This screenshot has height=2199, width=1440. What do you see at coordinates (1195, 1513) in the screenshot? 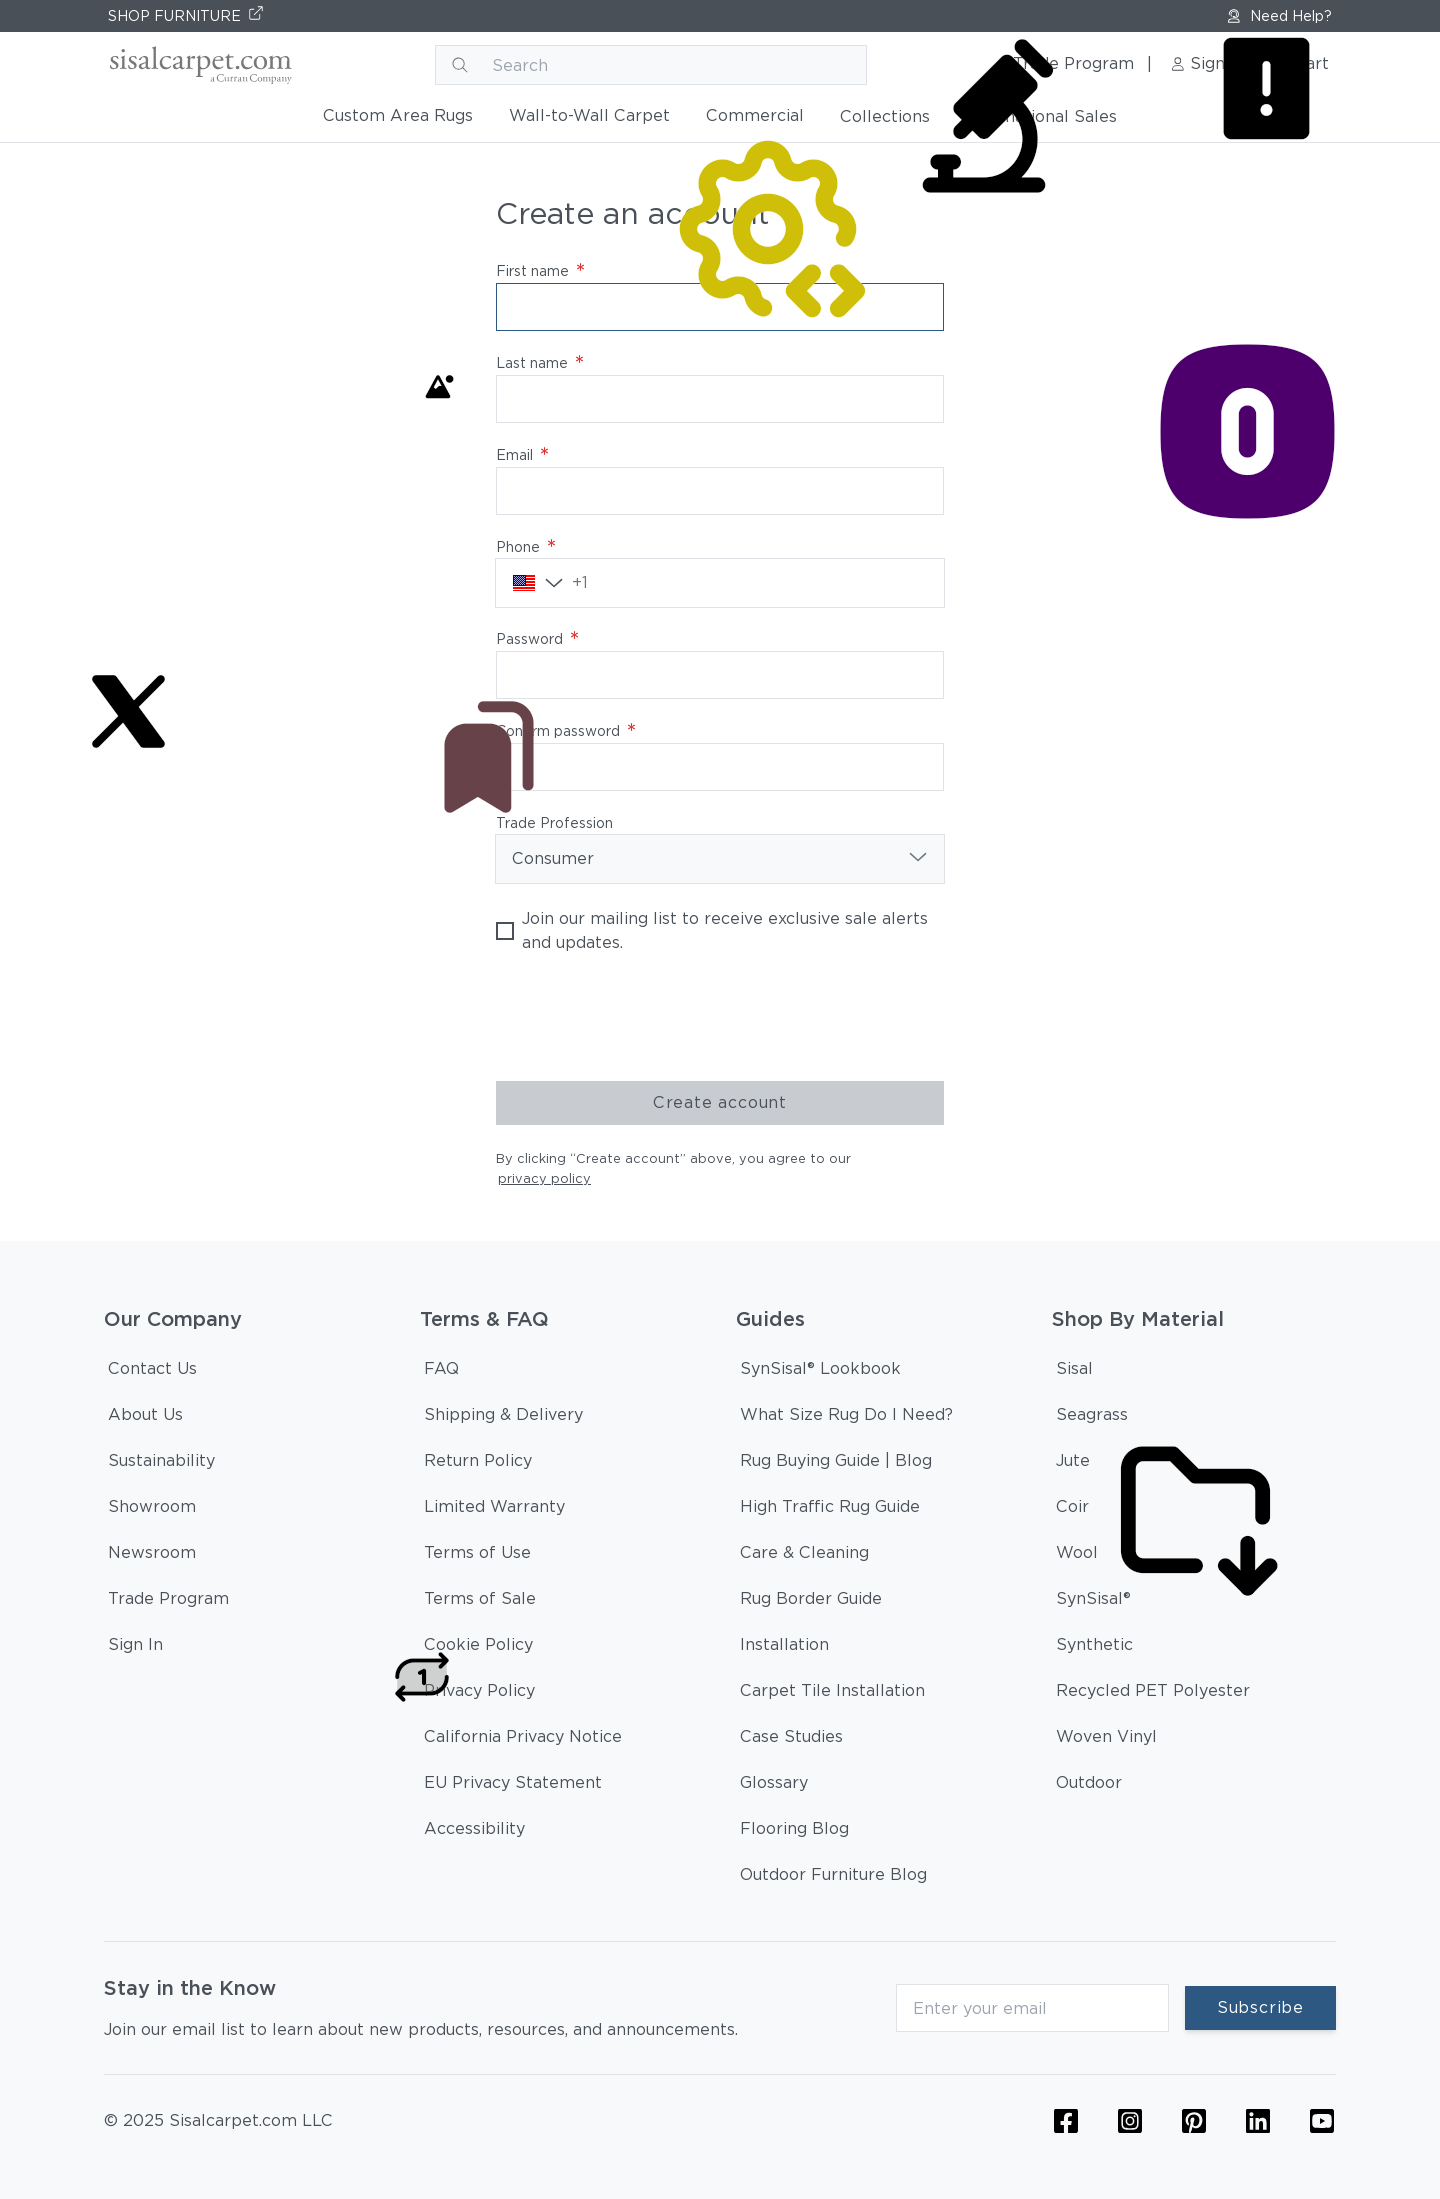
I see `download folder contents` at bounding box center [1195, 1513].